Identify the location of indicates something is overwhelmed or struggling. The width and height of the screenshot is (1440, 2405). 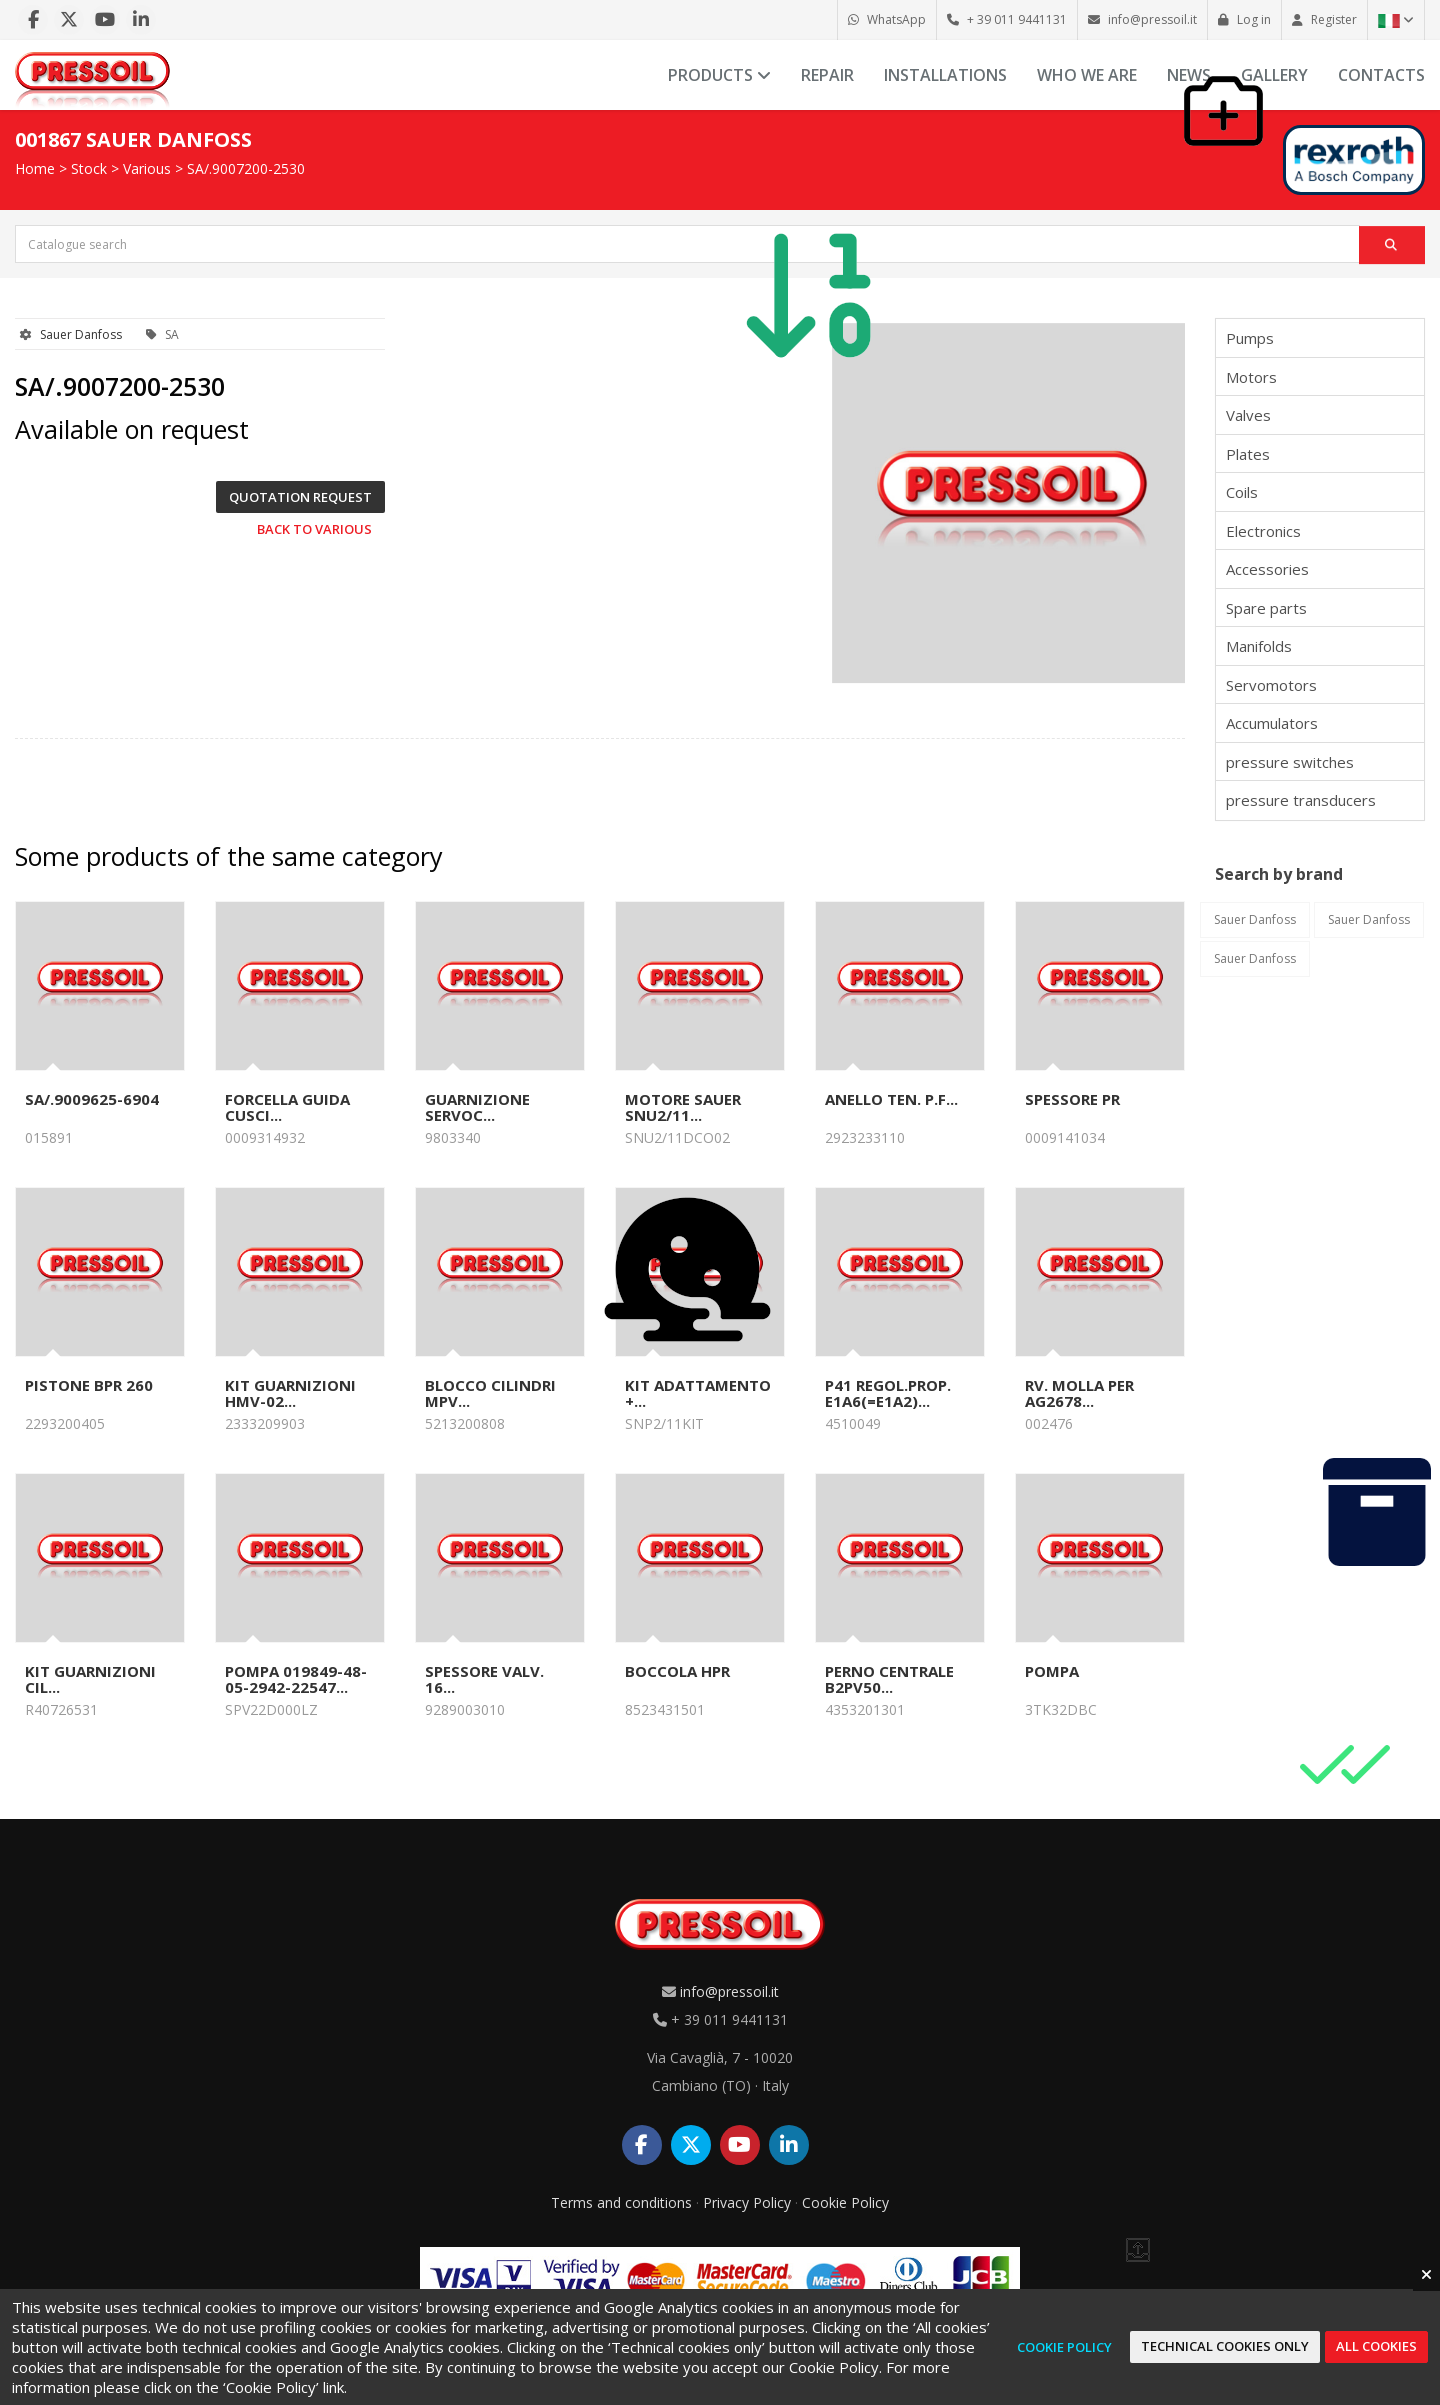
(687, 1269).